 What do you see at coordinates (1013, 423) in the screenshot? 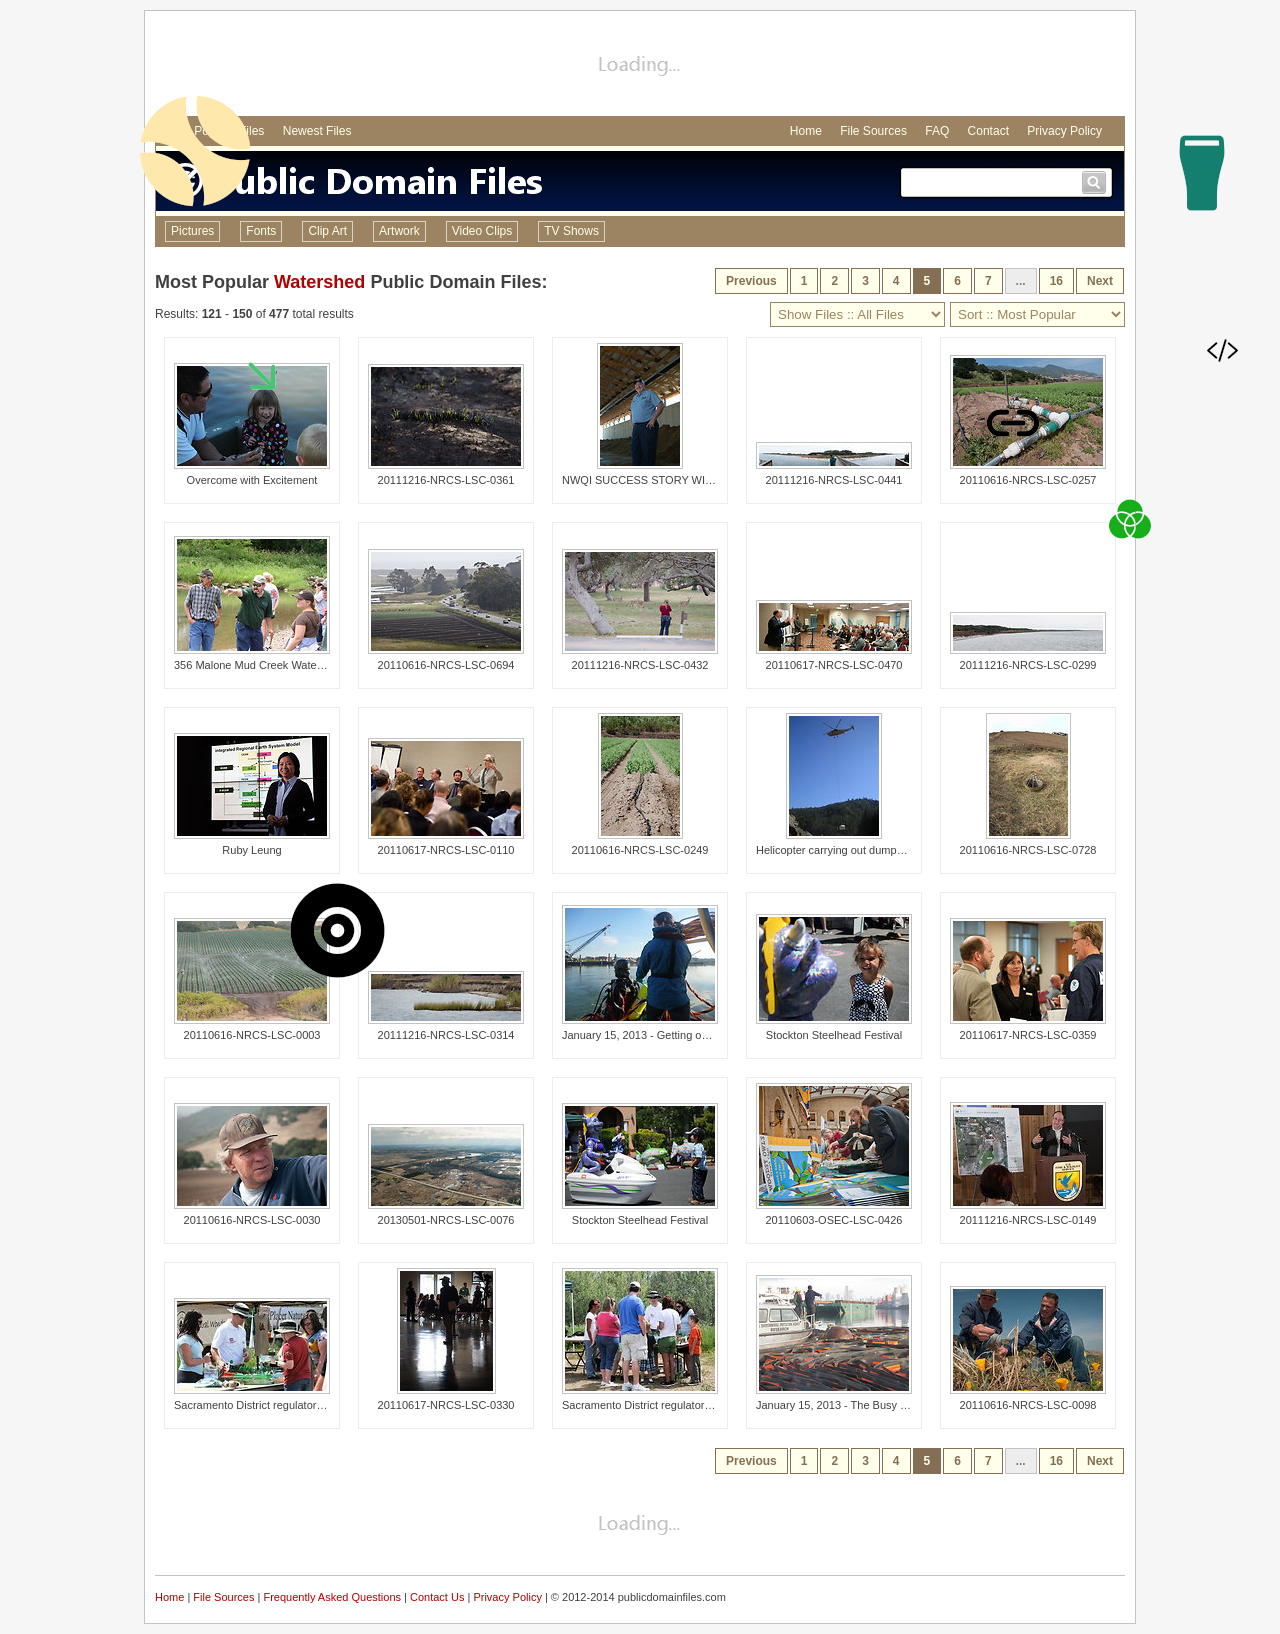
I see `copy or share a link` at bounding box center [1013, 423].